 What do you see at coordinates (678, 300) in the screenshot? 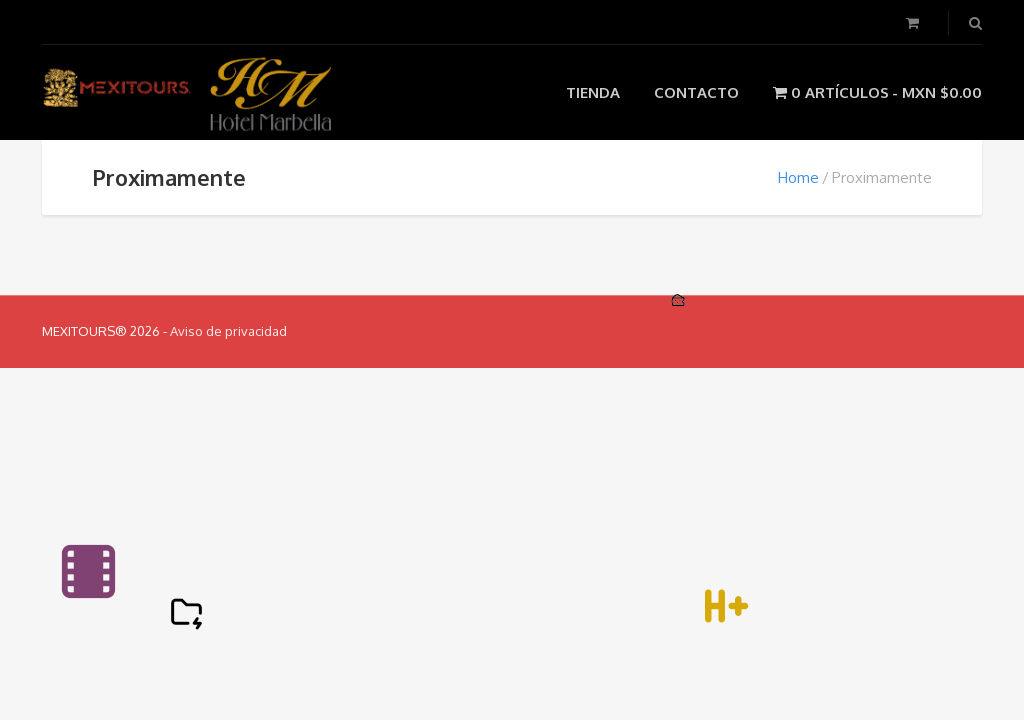
I see `browse dairy or cheese products` at bounding box center [678, 300].